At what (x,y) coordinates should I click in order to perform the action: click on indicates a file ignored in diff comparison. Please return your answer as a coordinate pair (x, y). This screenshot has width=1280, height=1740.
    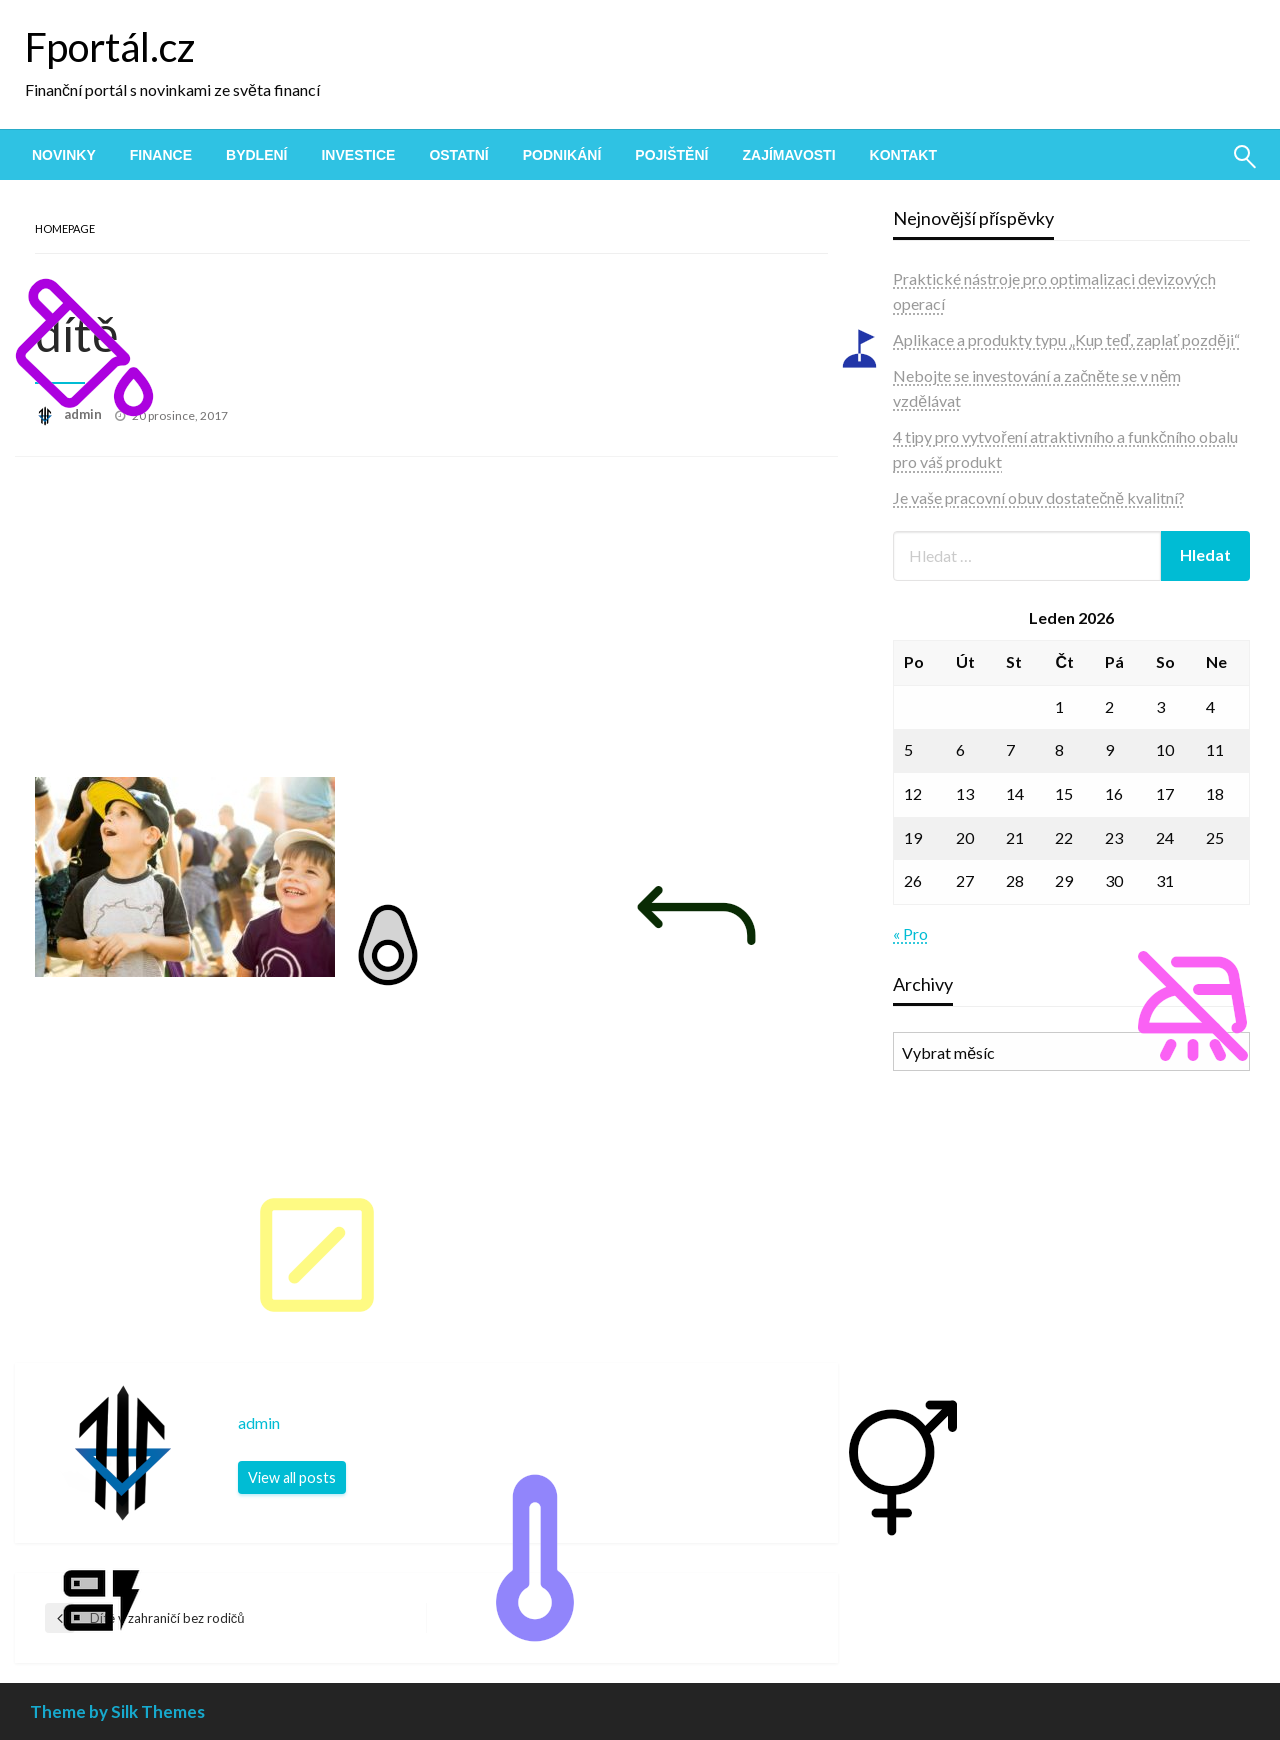
    Looking at the image, I should click on (317, 1255).